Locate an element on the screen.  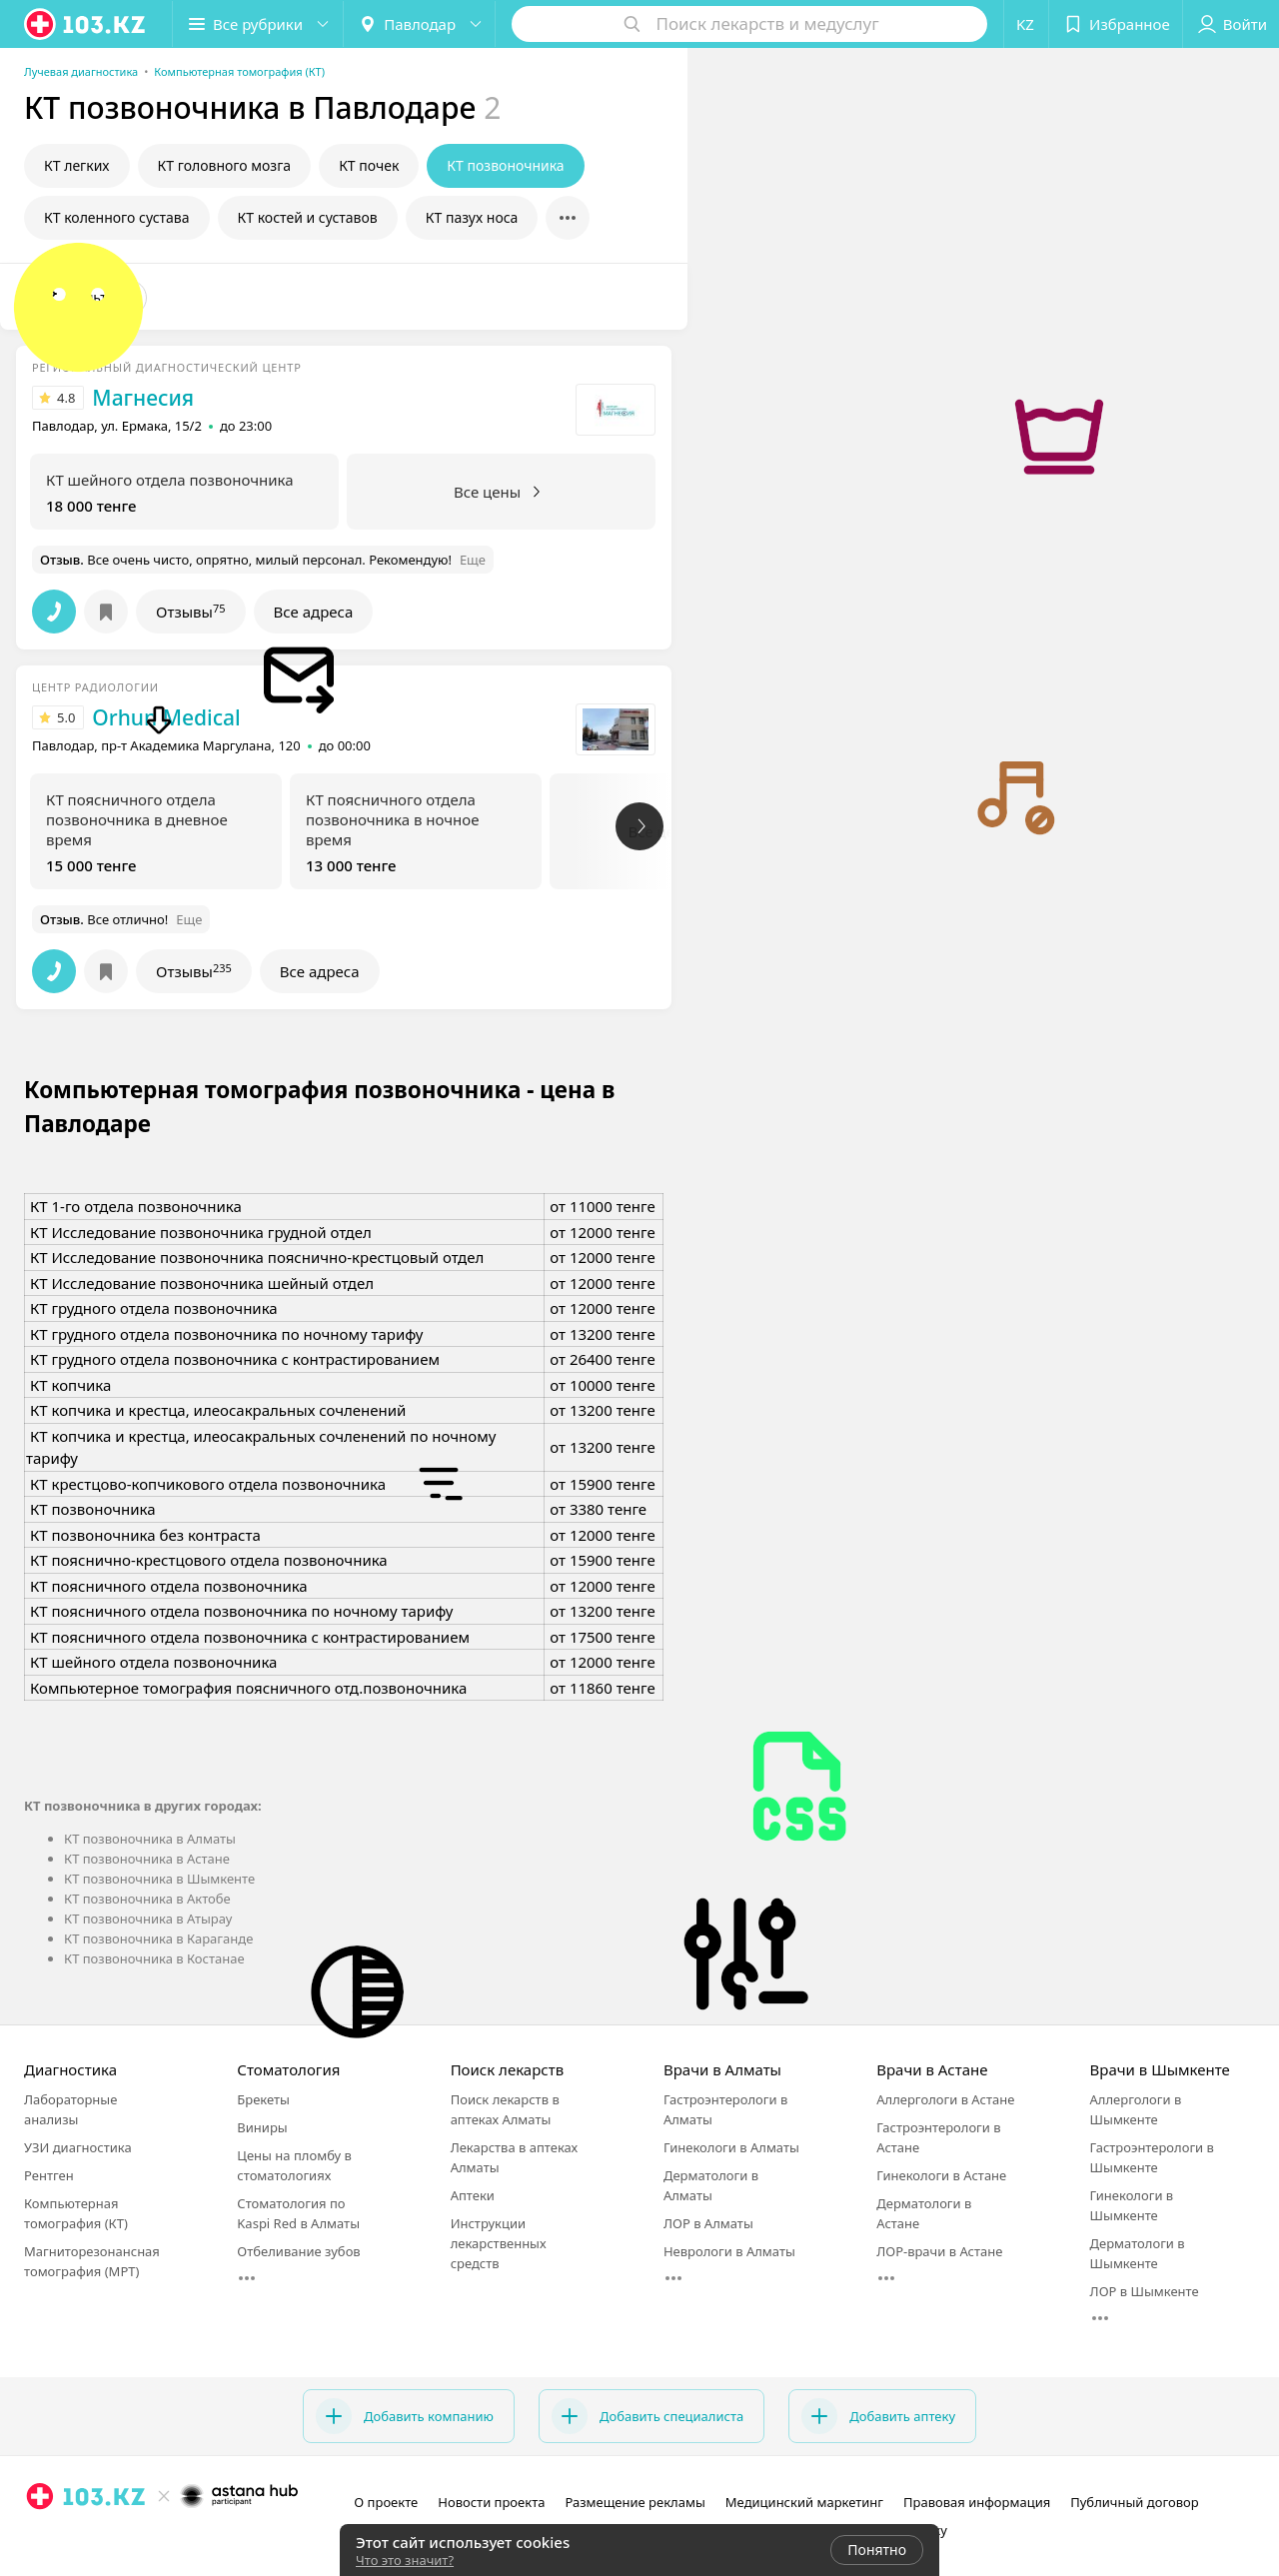
indicates machine washable with gentle press cycle is located at coordinates (1059, 435).